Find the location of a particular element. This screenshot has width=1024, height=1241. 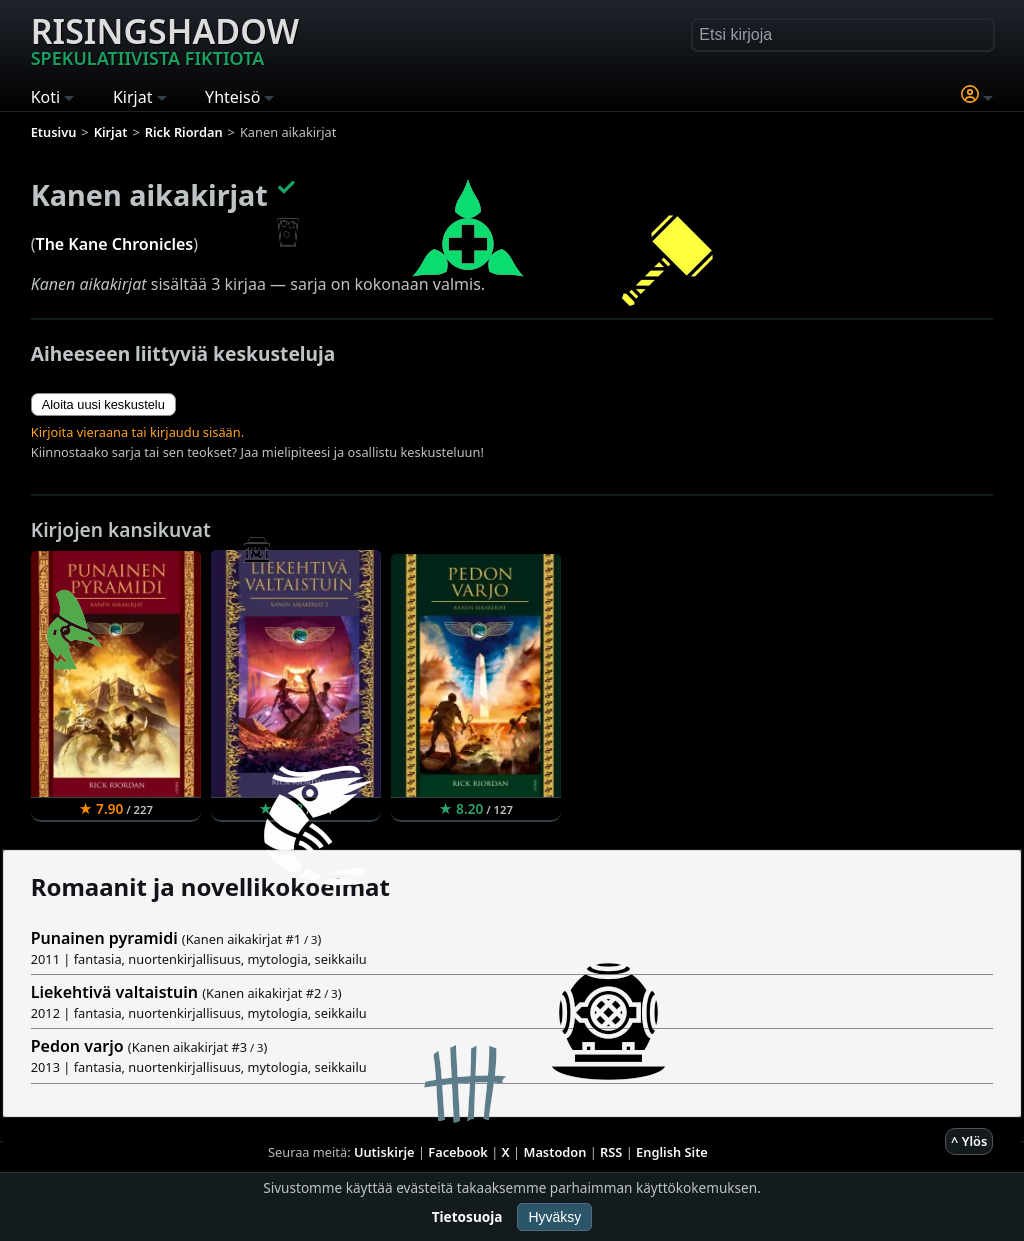

indicates advanced or level three achievement status is located at coordinates (468, 228).